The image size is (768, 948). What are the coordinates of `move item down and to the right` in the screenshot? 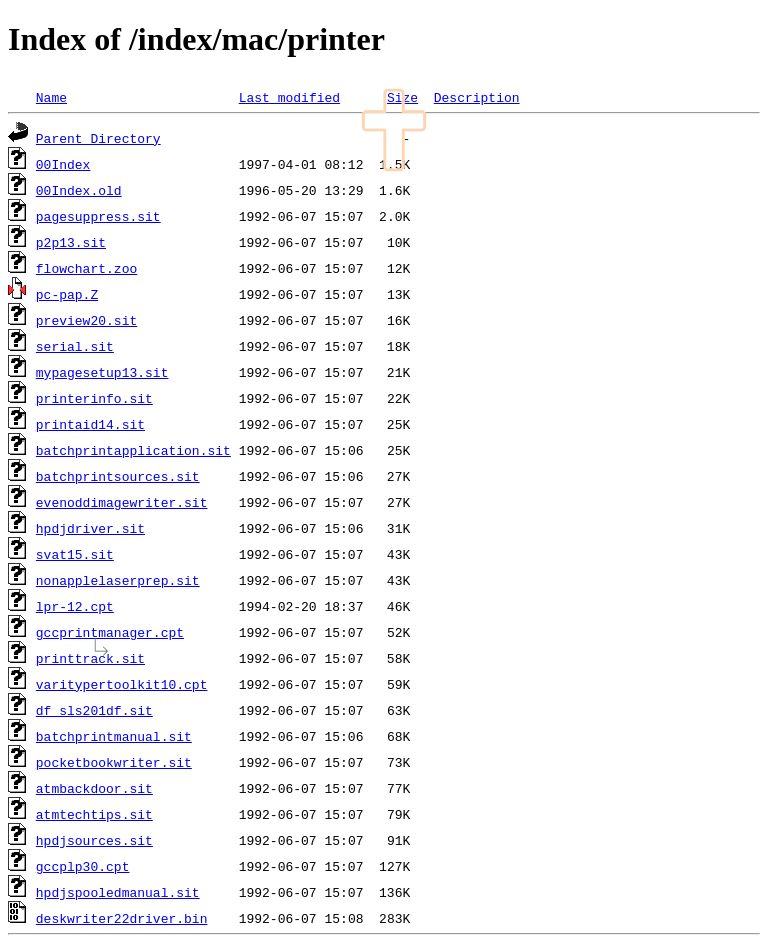 It's located at (100, 647).